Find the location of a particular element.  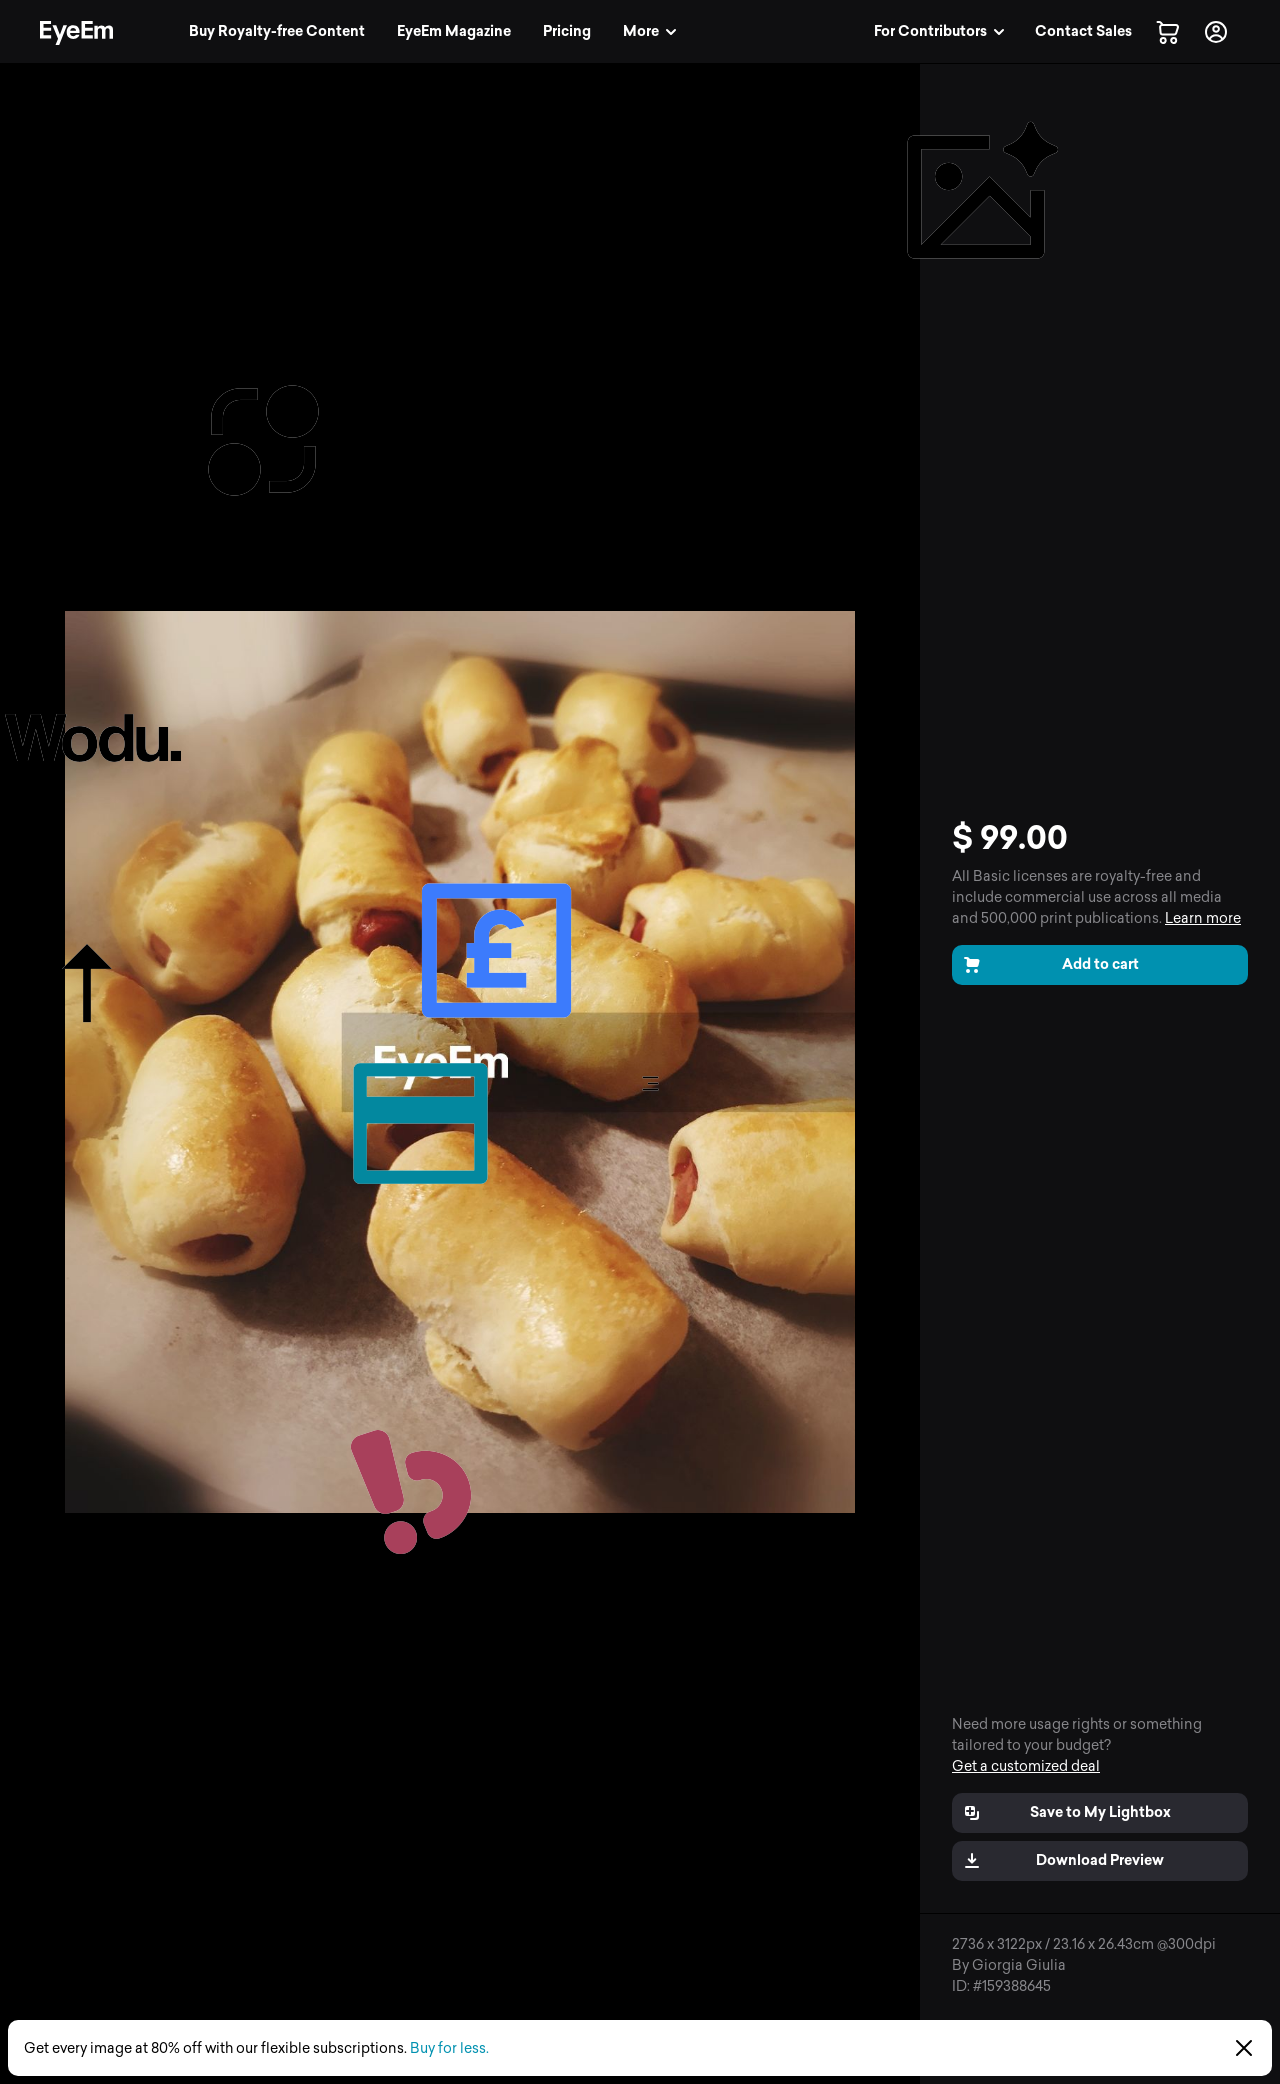

view saved payment methods is located at coordinates (420, 1123).